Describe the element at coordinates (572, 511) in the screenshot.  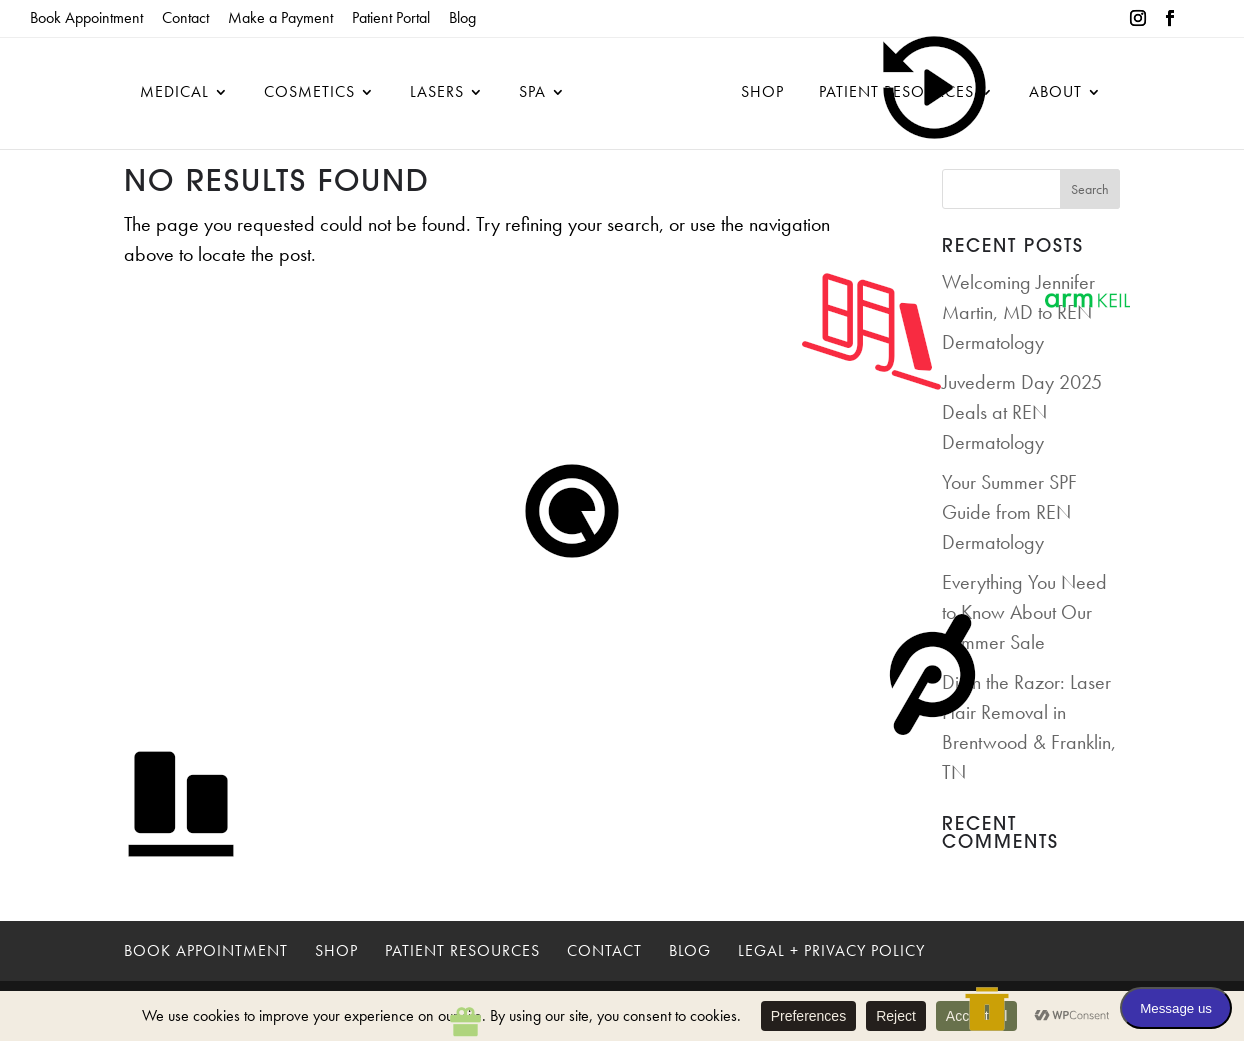
I see `restart or reboot the device` at that location.